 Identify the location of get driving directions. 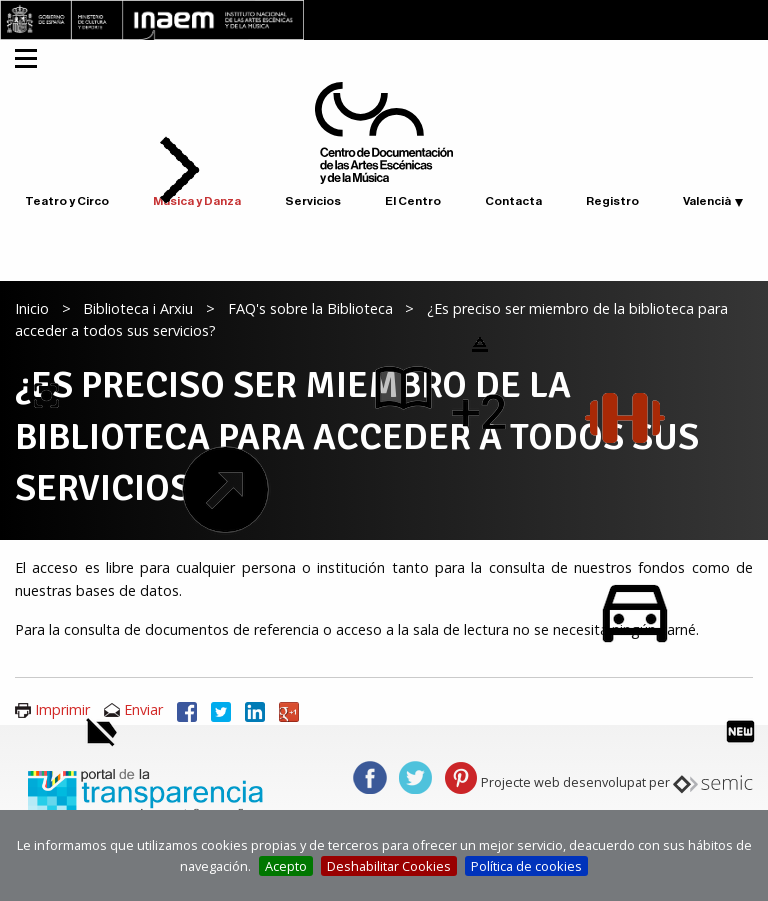
(635, 610).